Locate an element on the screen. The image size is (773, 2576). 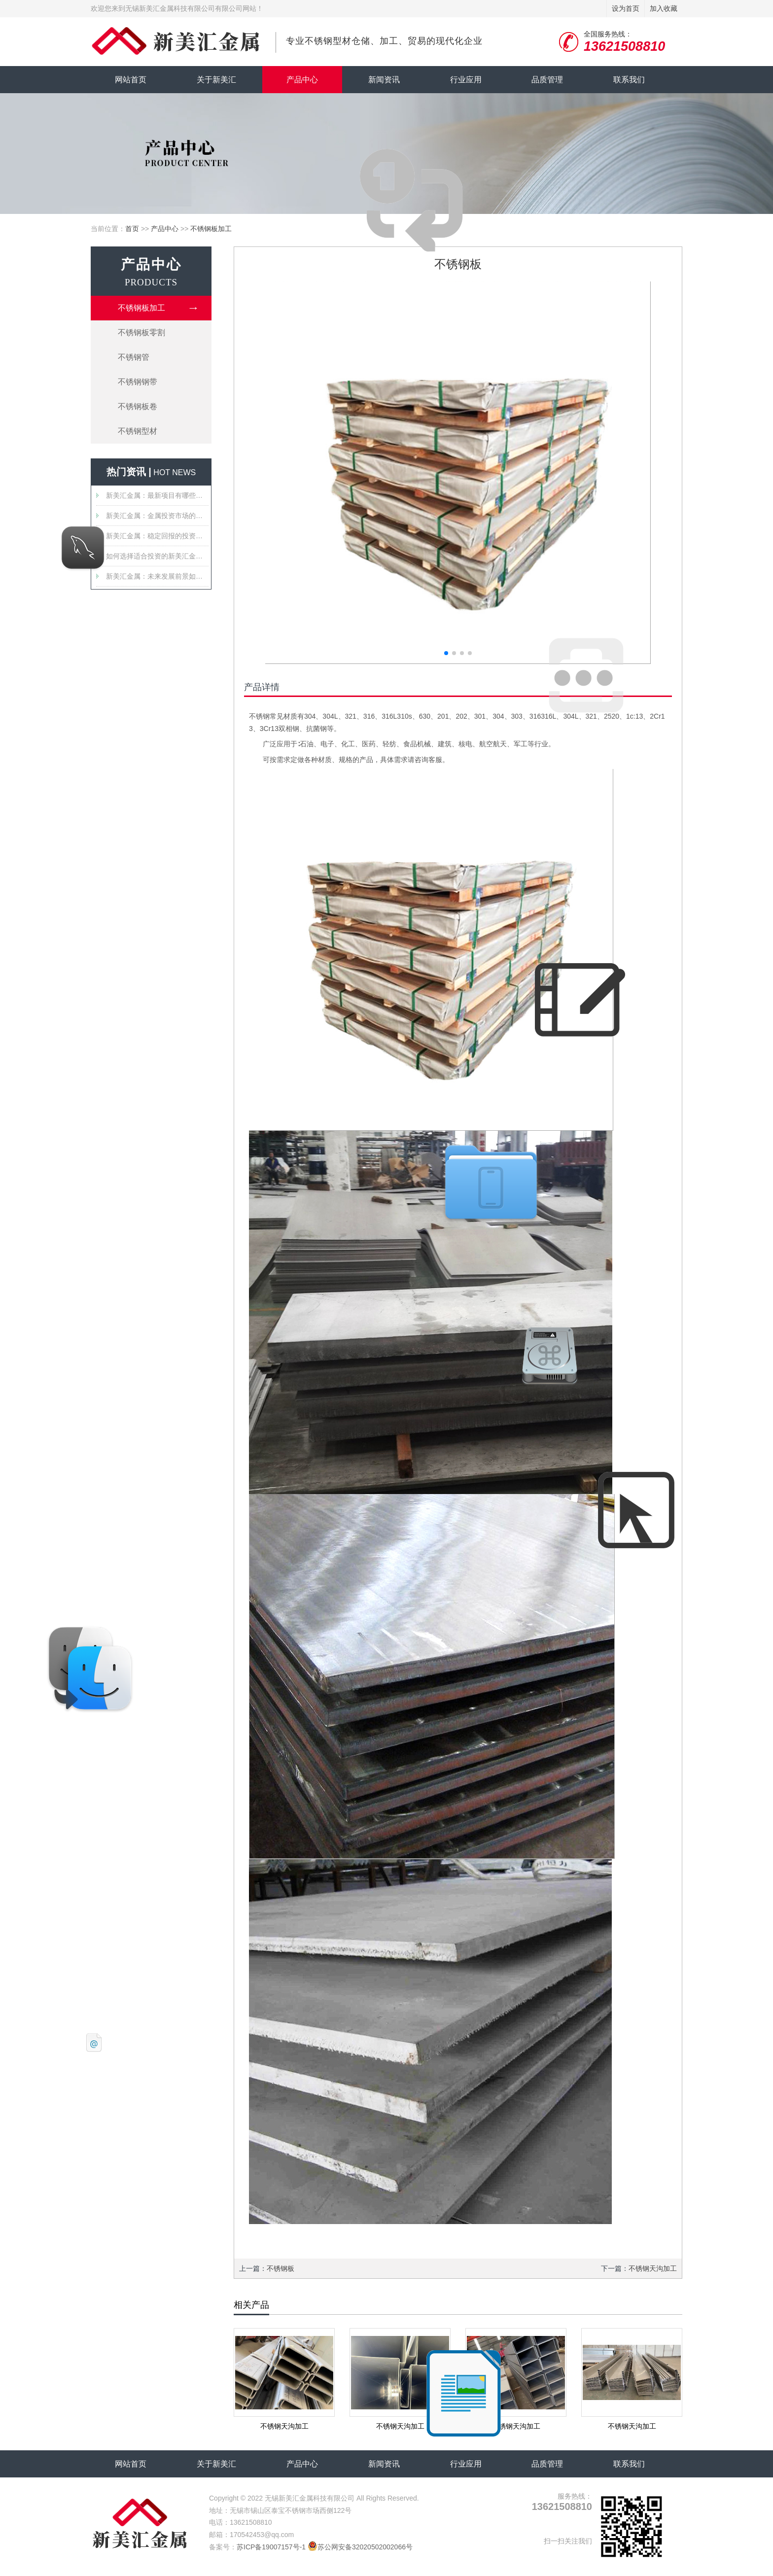
an email message file or attachment is located at coordinates (94, 2042).